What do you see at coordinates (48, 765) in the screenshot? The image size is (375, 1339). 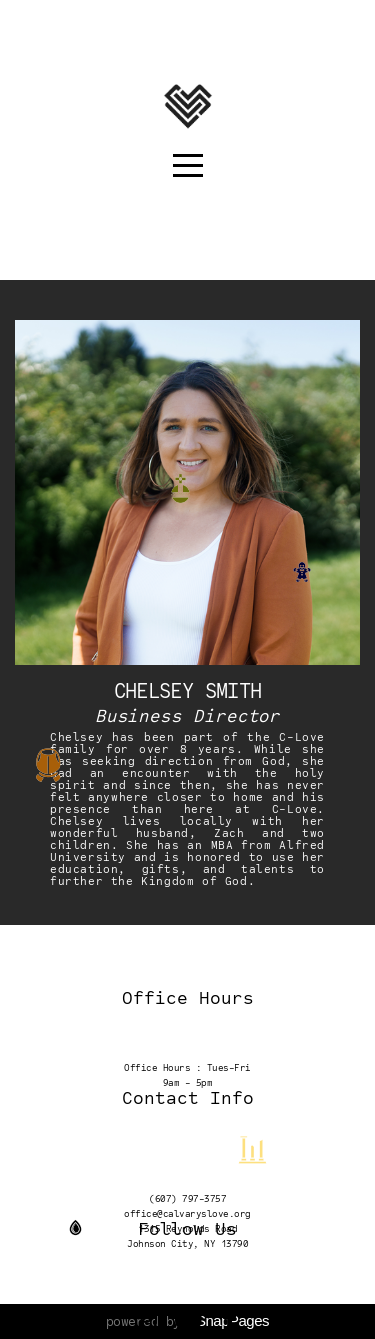 I see `equip armor or protective gear` at bounding box center [48, 765].